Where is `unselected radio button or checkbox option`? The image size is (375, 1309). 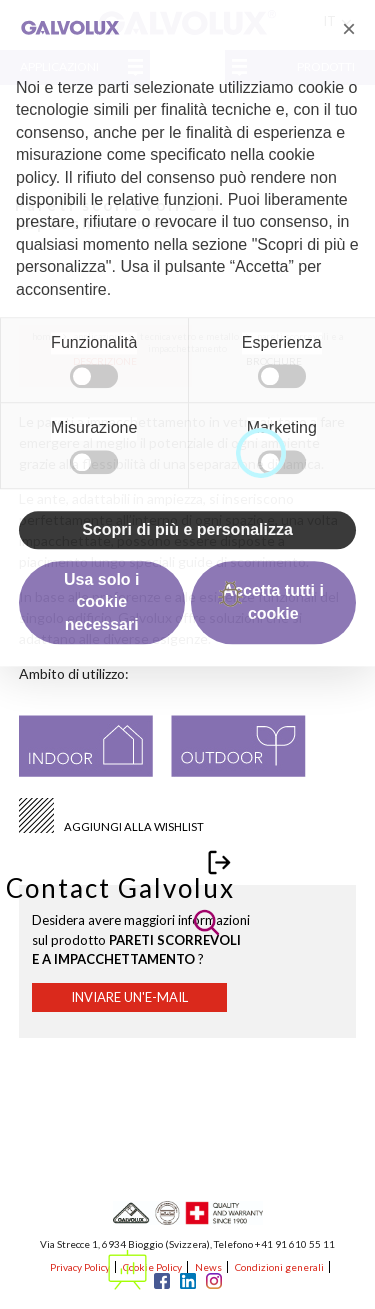
unselected radio button or checkbox option is located at coordinates (261, 453).